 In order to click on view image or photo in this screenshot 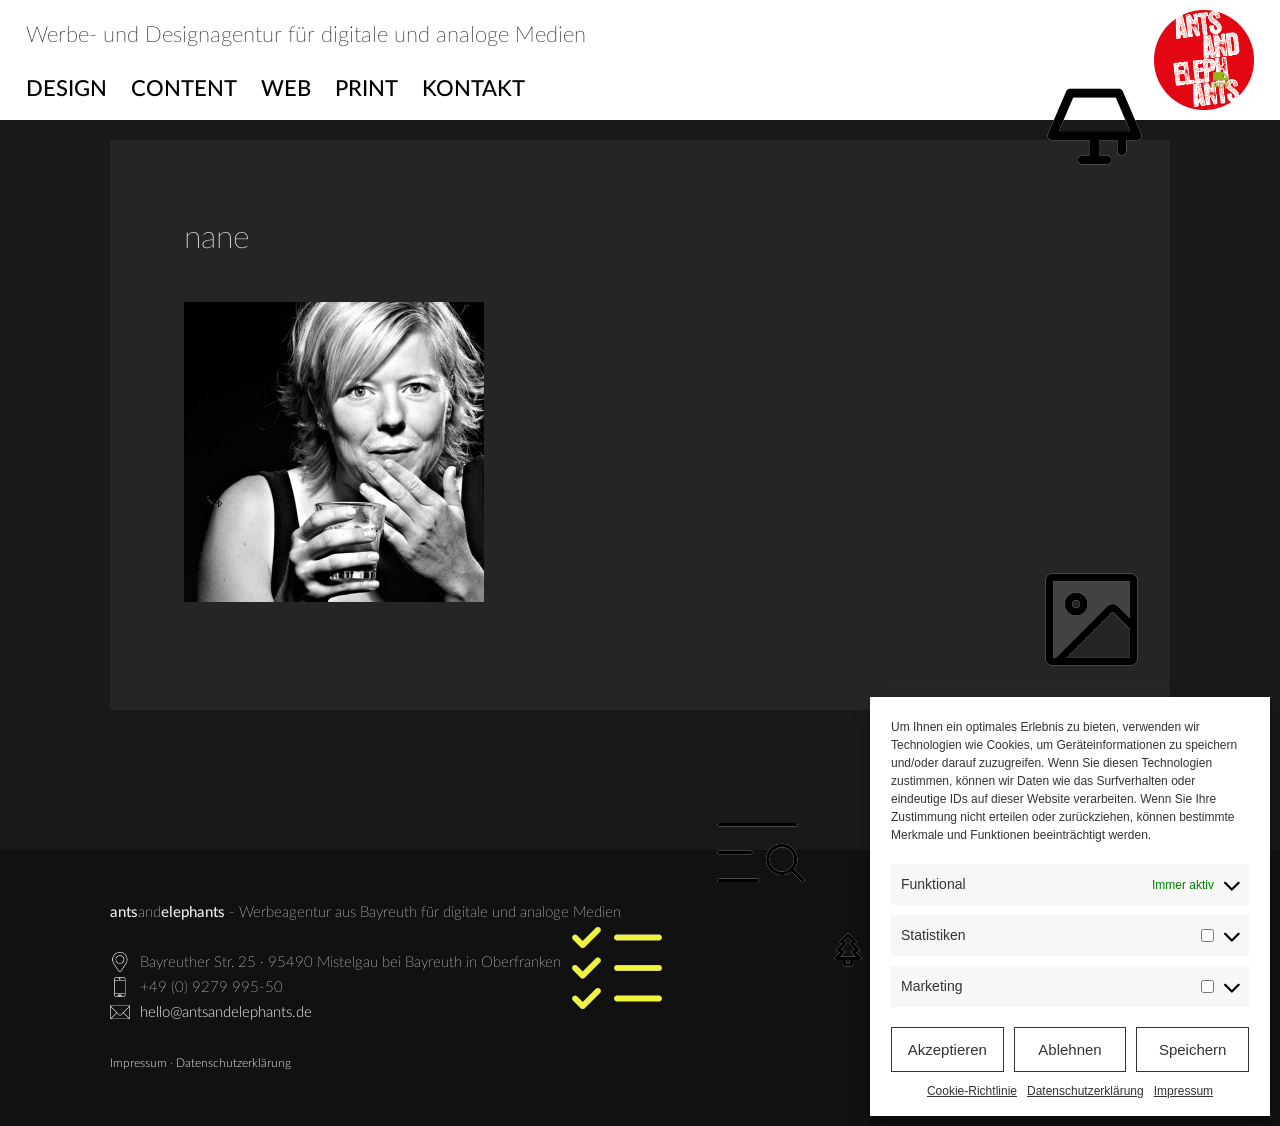, I will do `click(1091, 619)`.